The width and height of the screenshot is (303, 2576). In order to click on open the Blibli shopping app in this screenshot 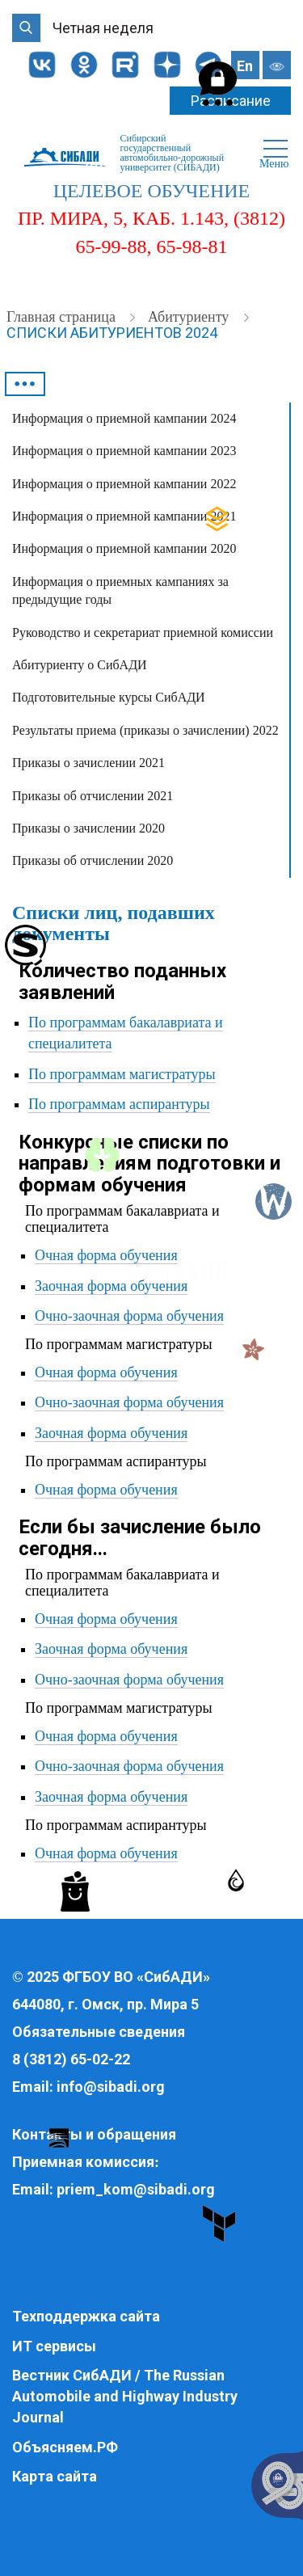, I will do `click(75, 1891)`.